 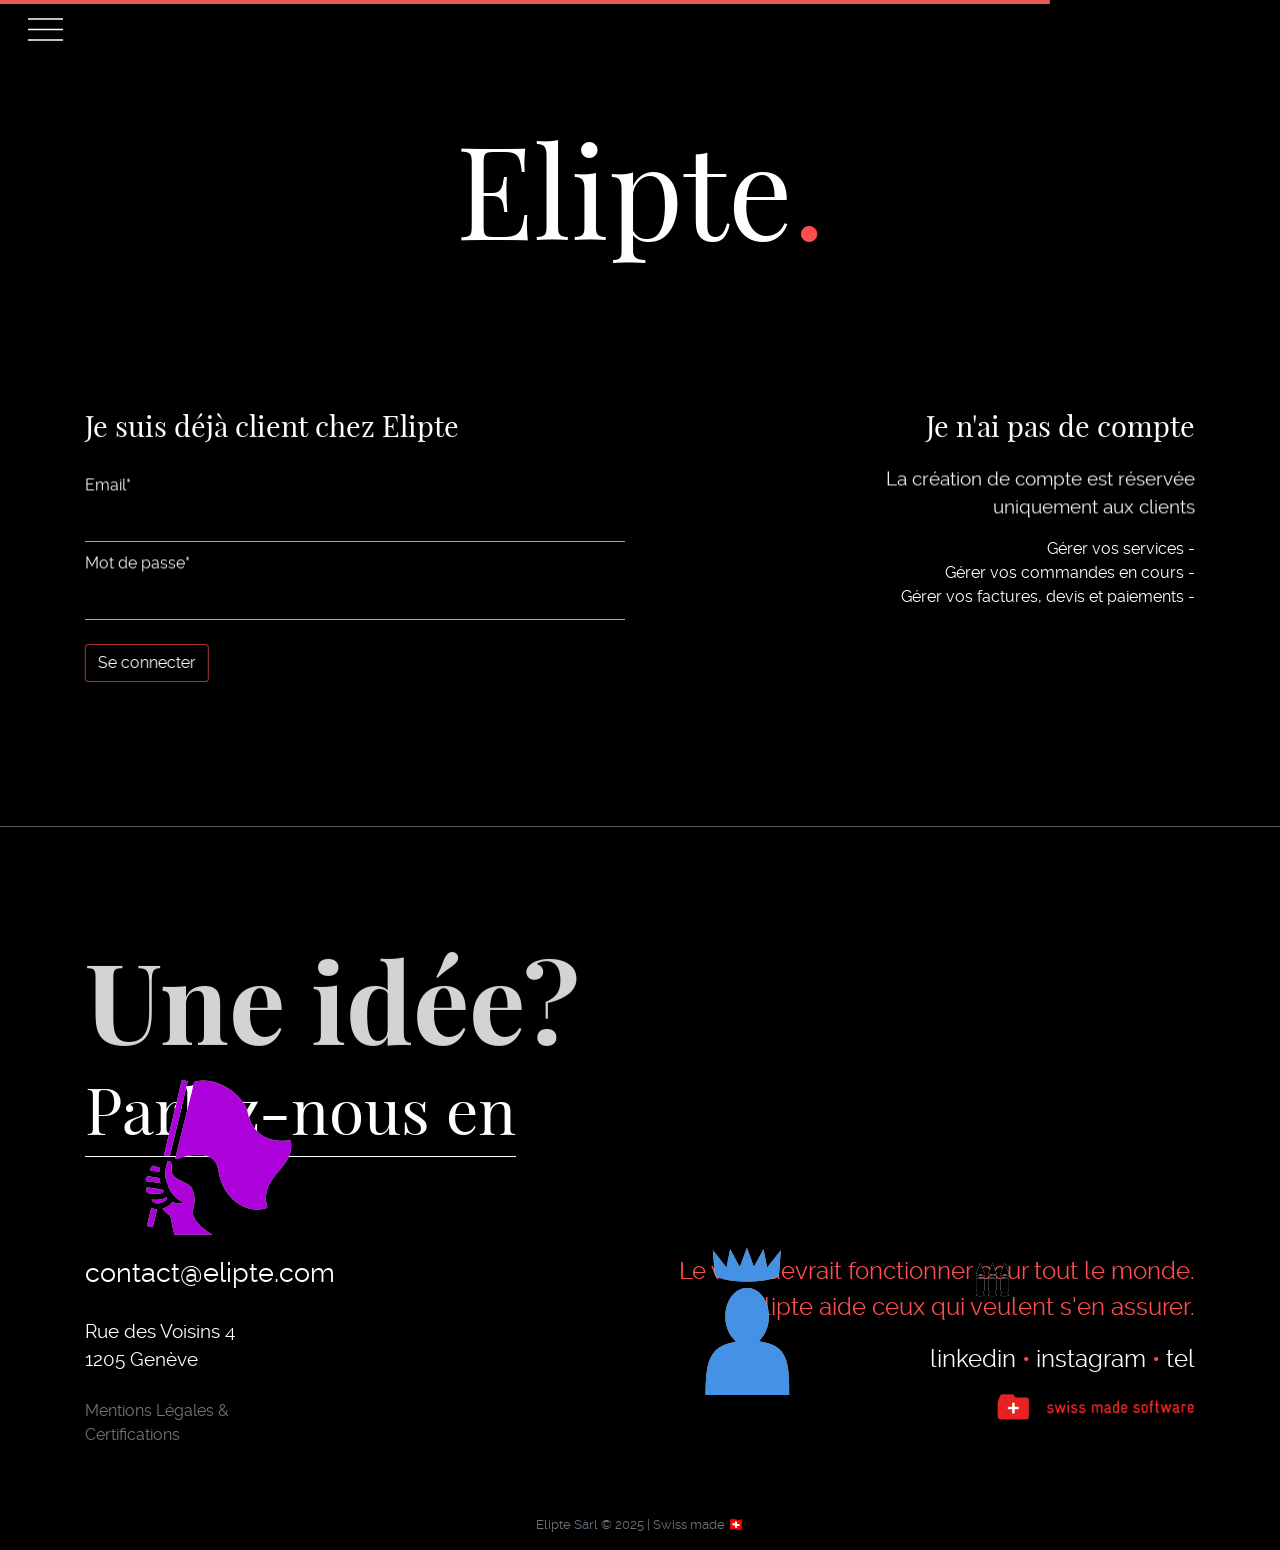 What do you see at coordinates (992, 1279) in the screenshot?
I see `ammunition or bullet inventory indicator` at bounding box center [992, 1279].